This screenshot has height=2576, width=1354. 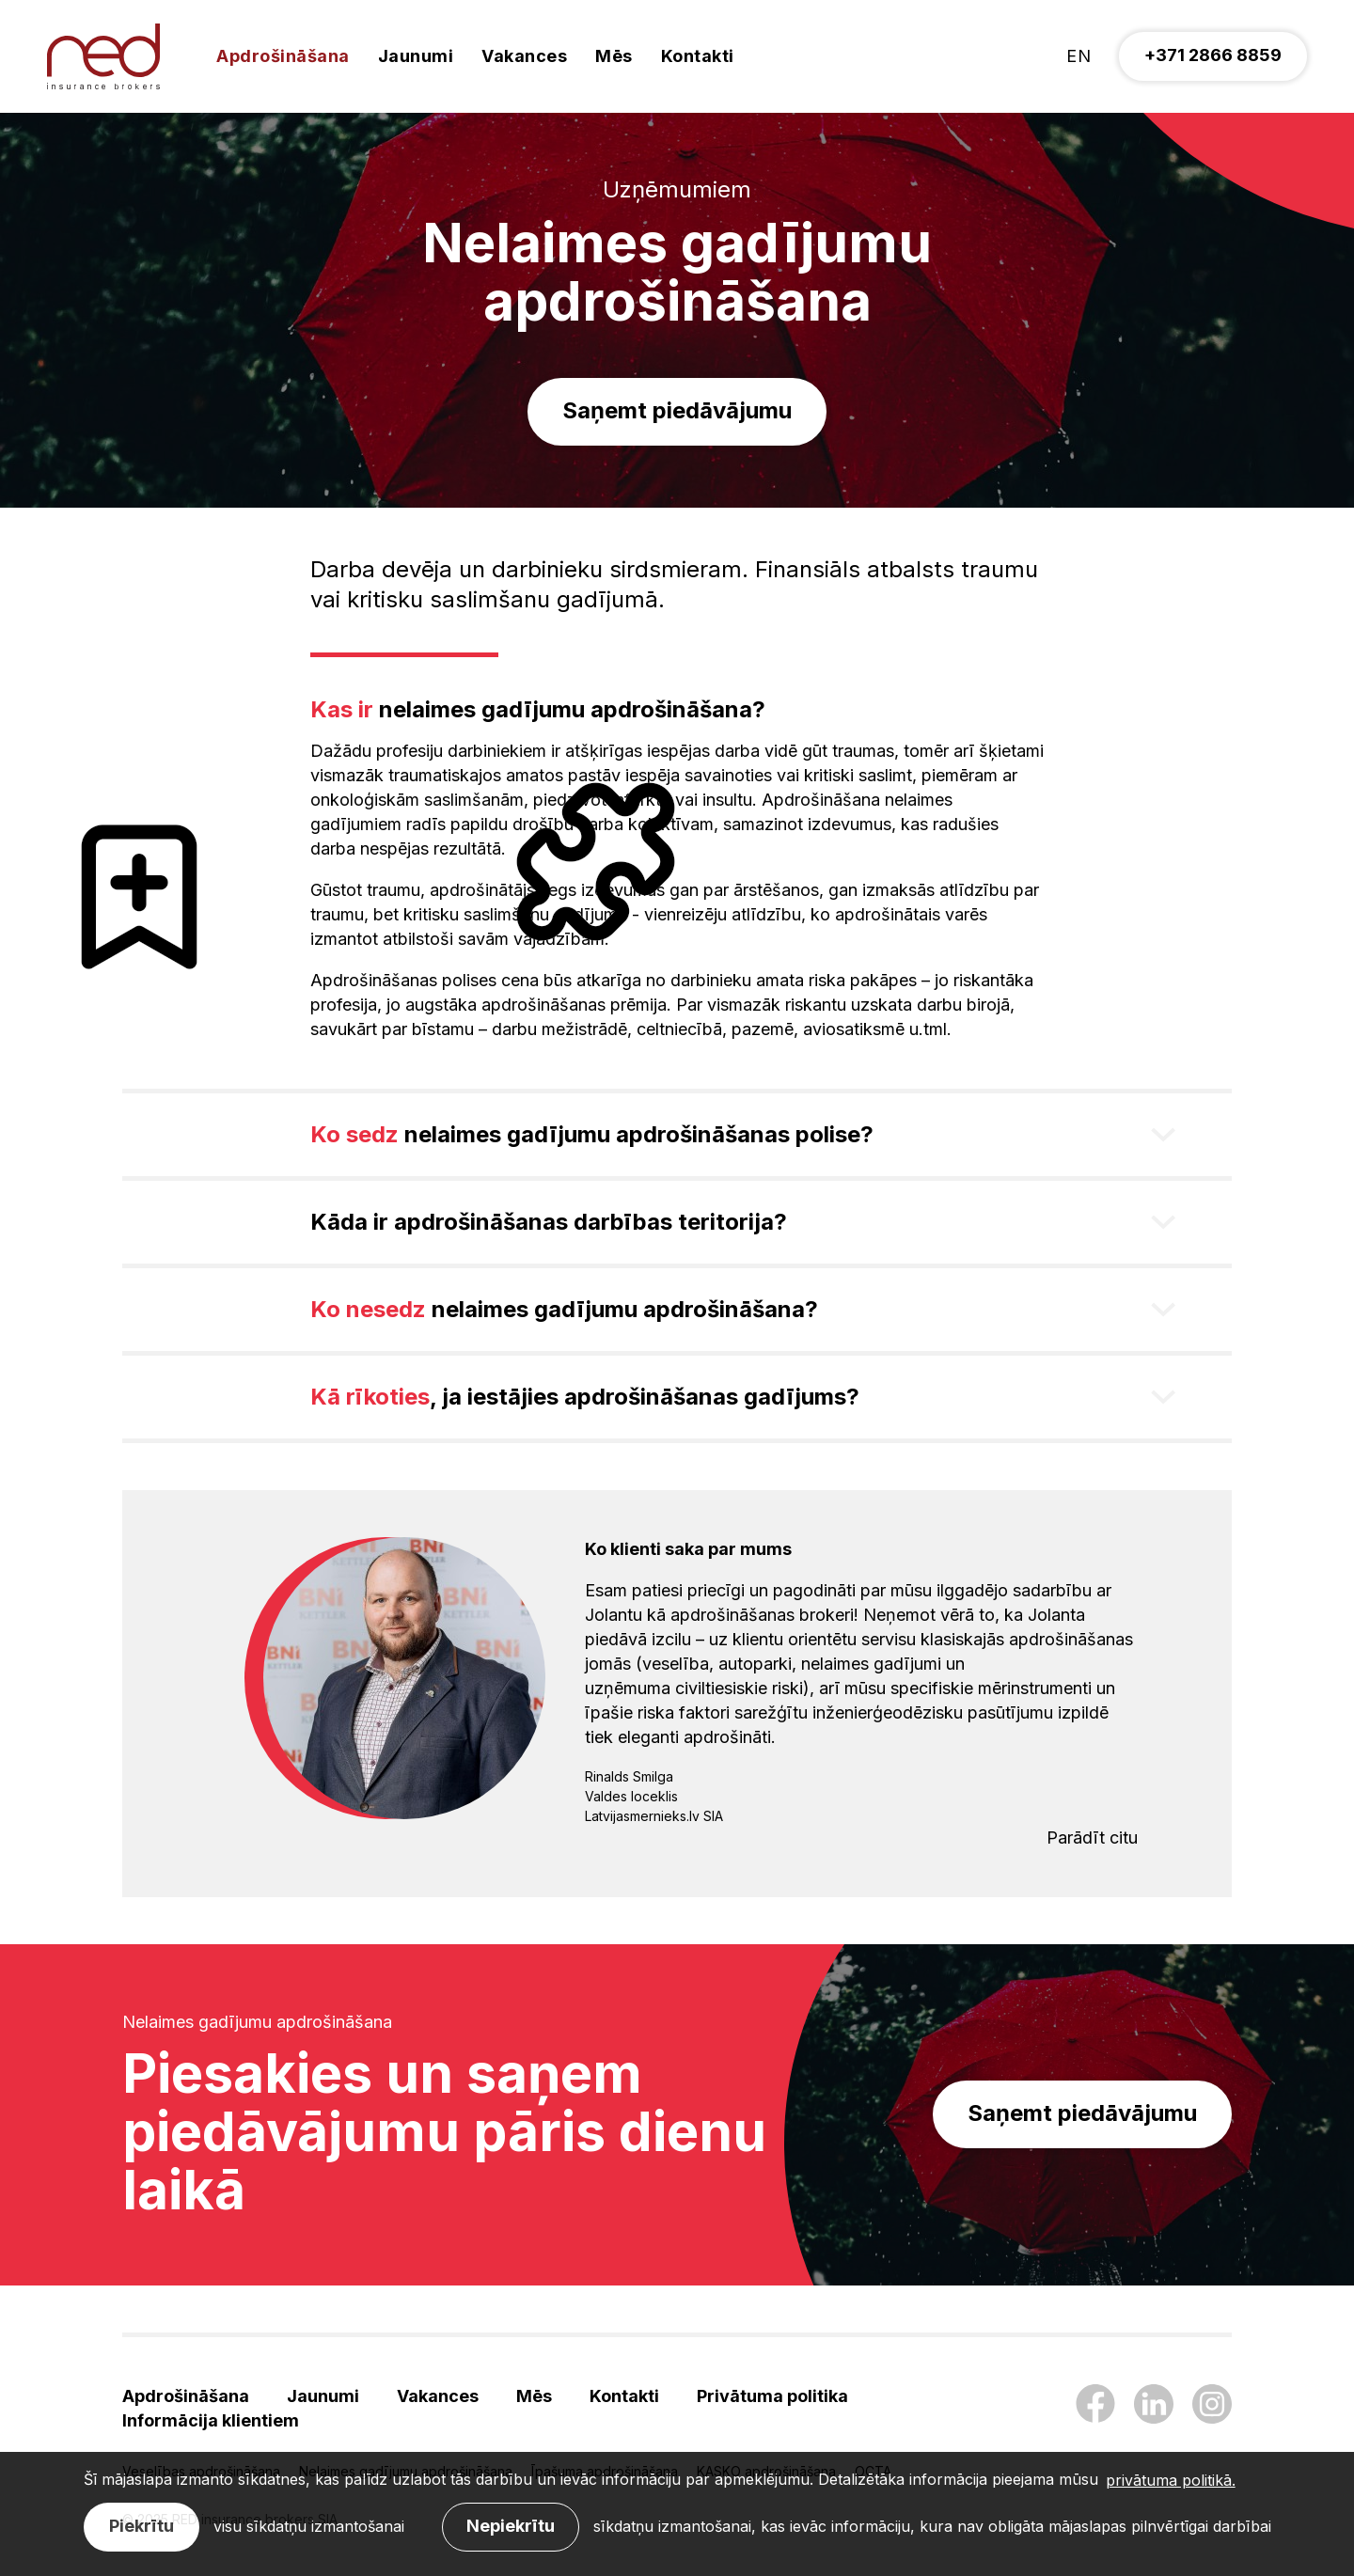 I want to click on access extensions or plugins, so click(x=595, y=861).